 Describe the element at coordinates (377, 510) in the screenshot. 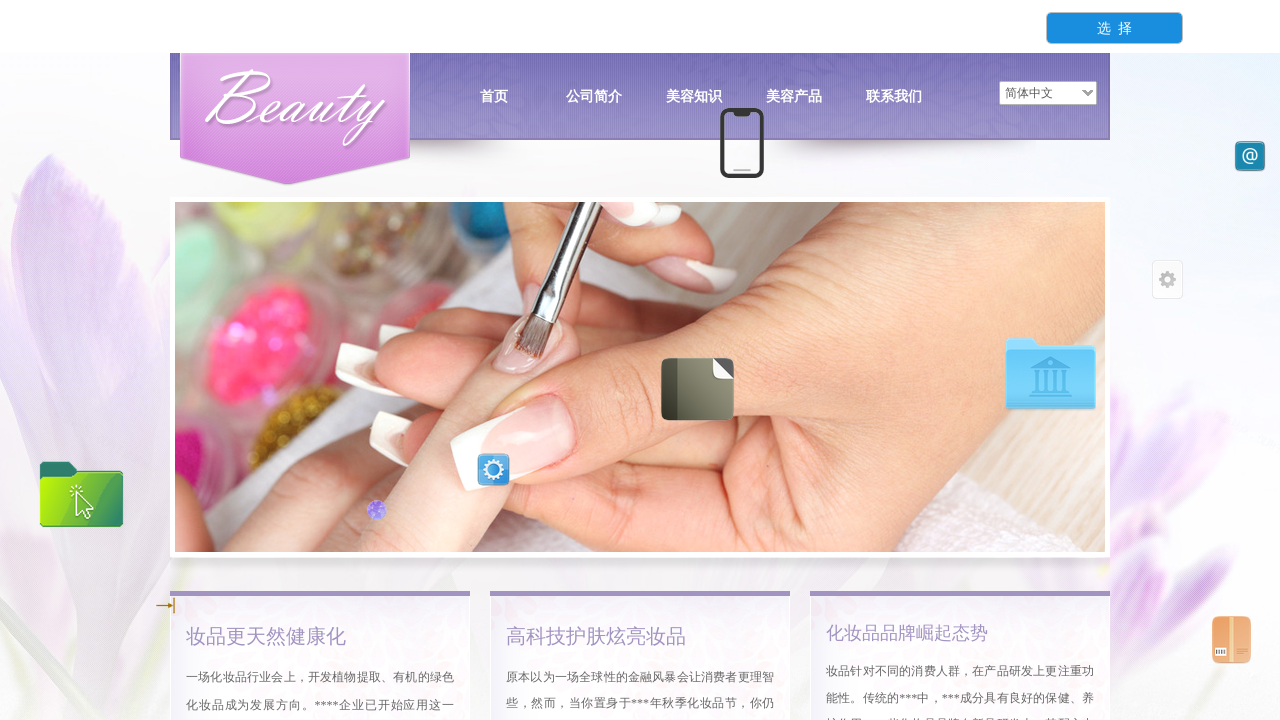

I see `access network and connectivity settings` at that location.